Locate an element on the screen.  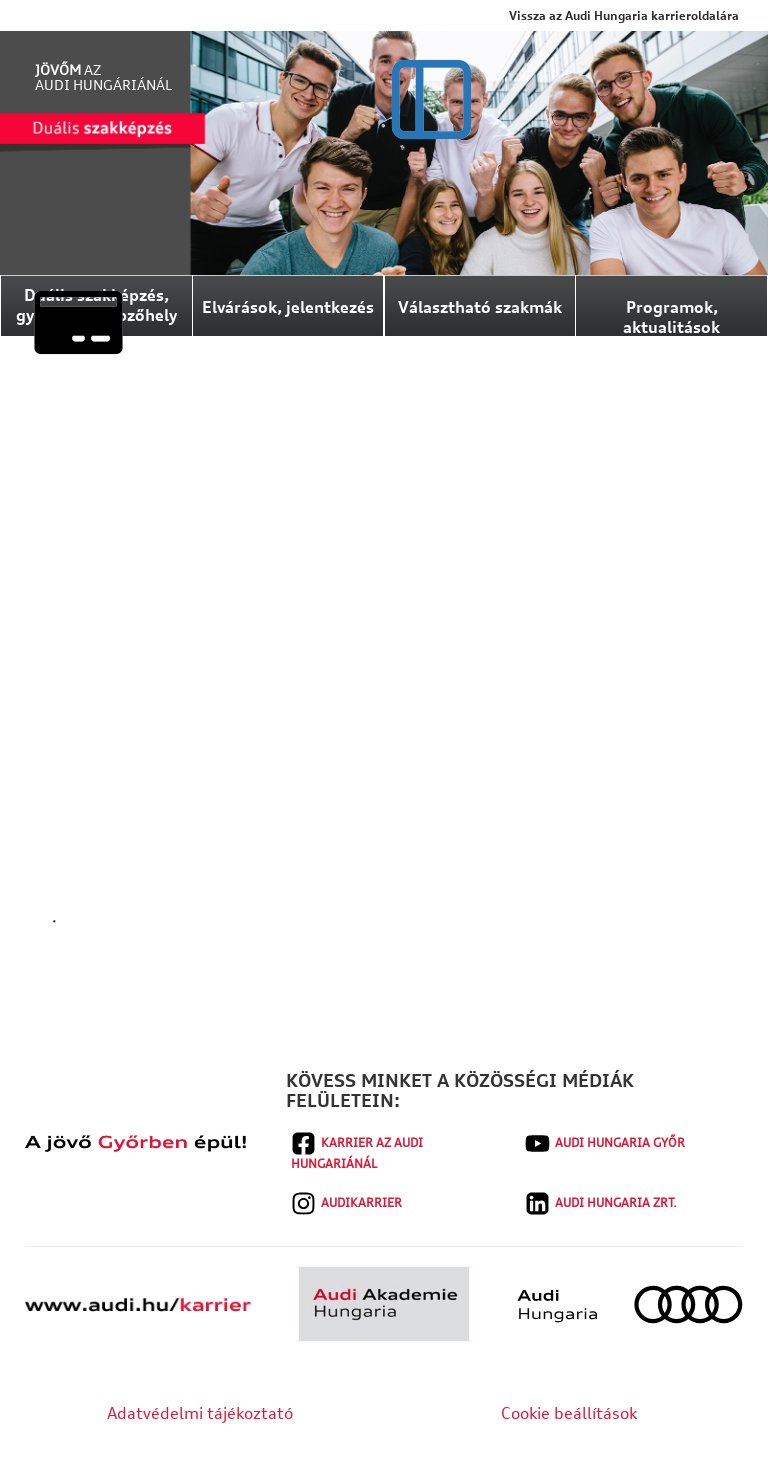
toggle the left sidebar panel is located at coordinates (431, 99).